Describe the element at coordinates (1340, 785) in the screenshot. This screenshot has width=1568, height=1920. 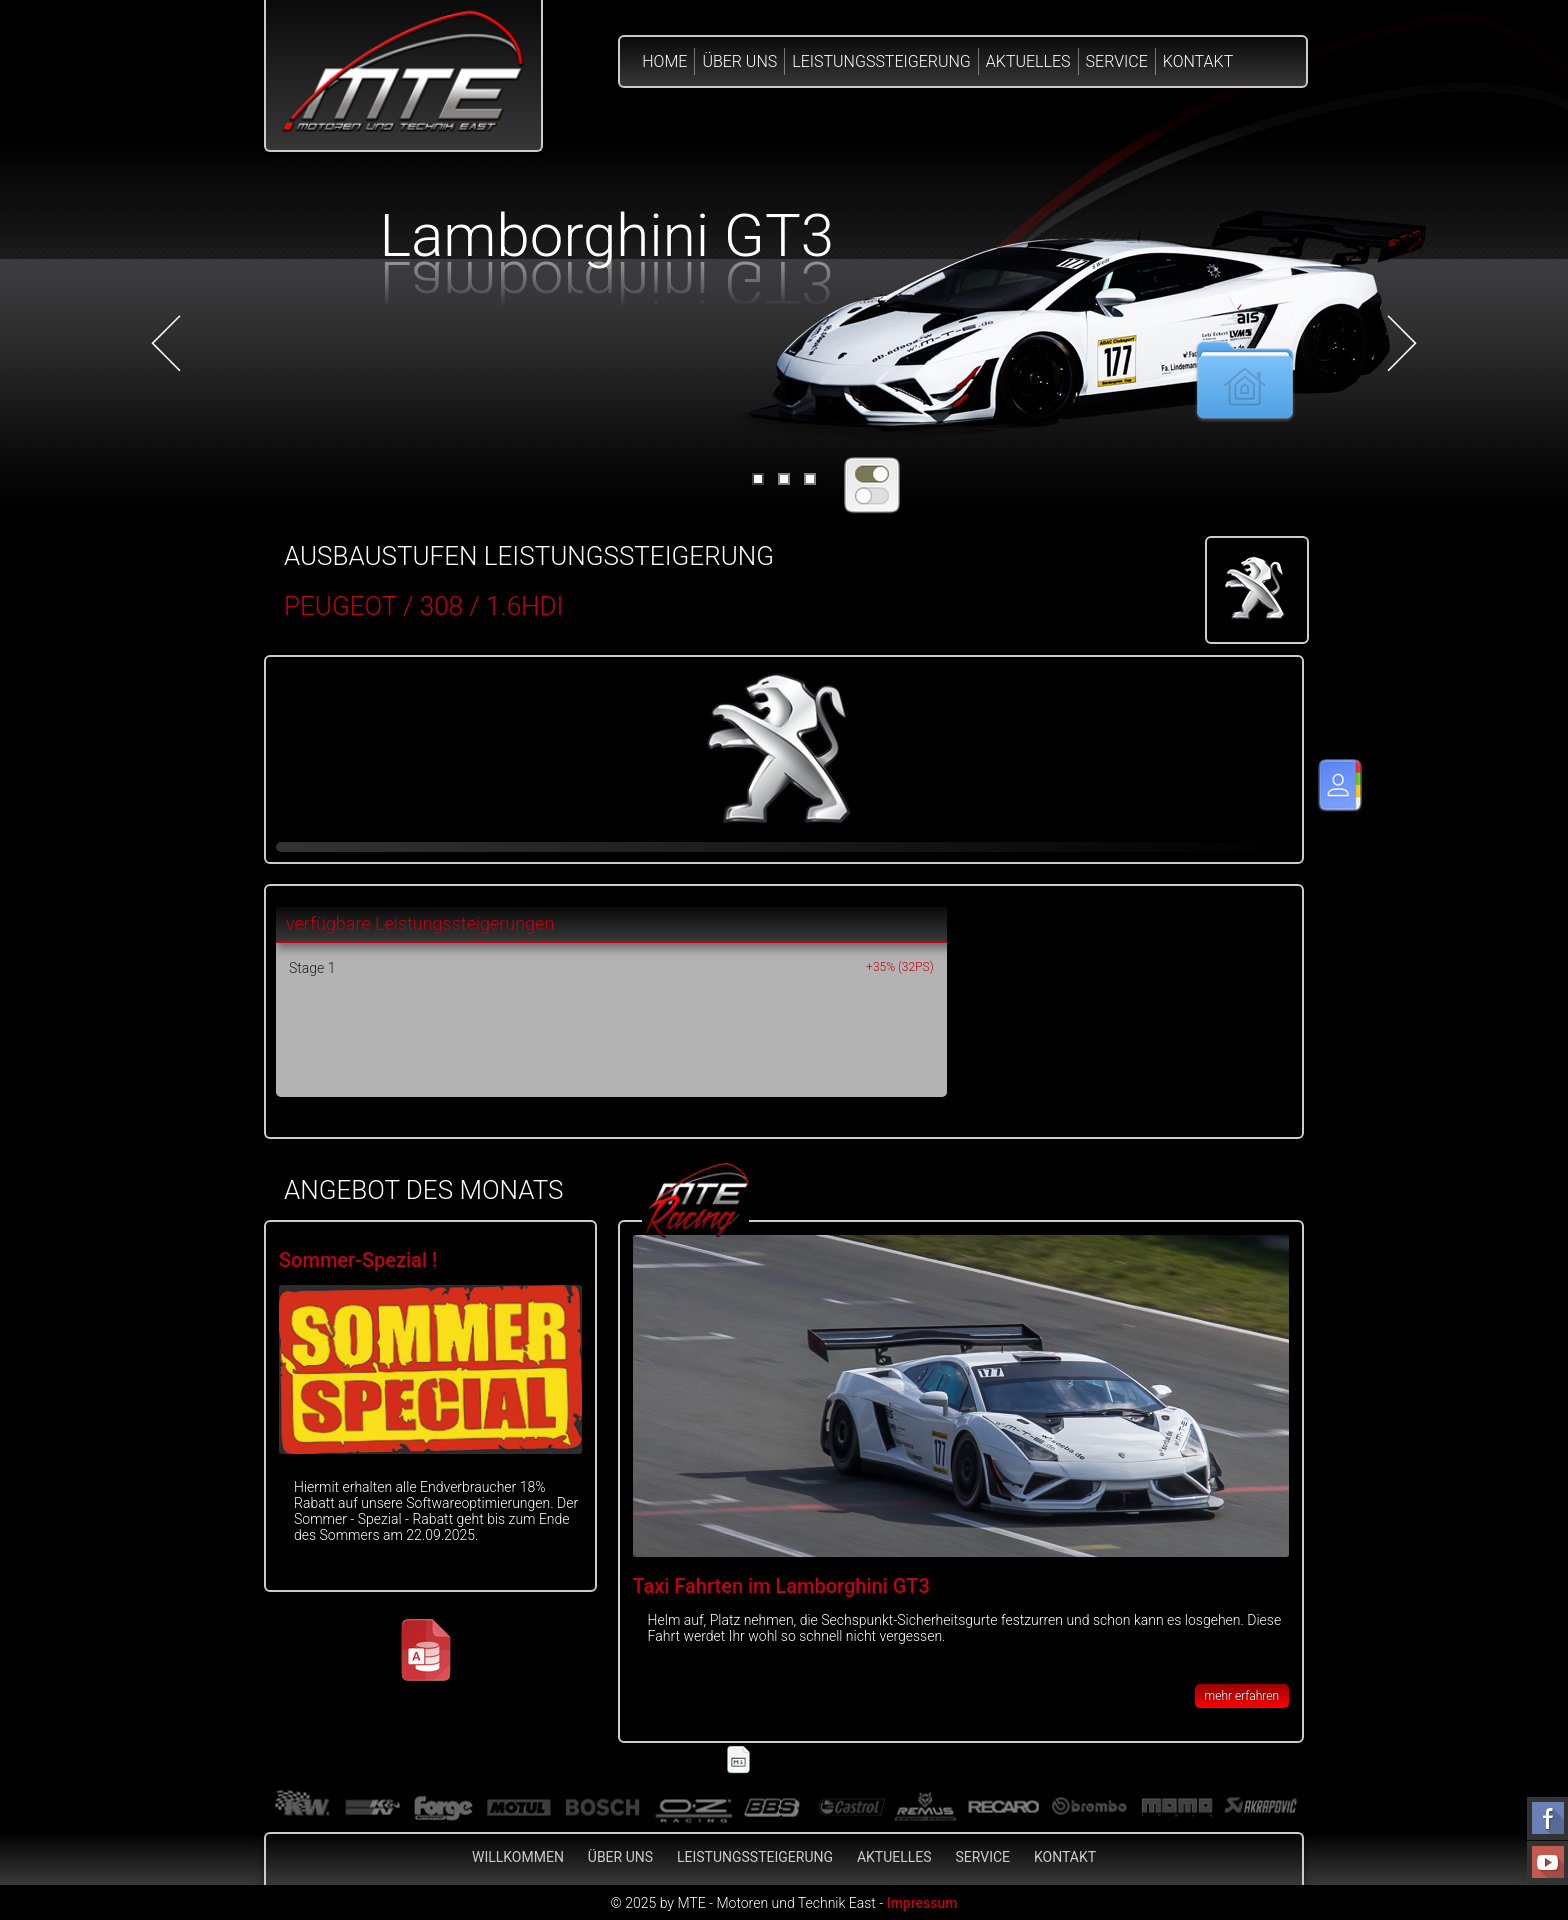
I see `open the contacts app` at that location.